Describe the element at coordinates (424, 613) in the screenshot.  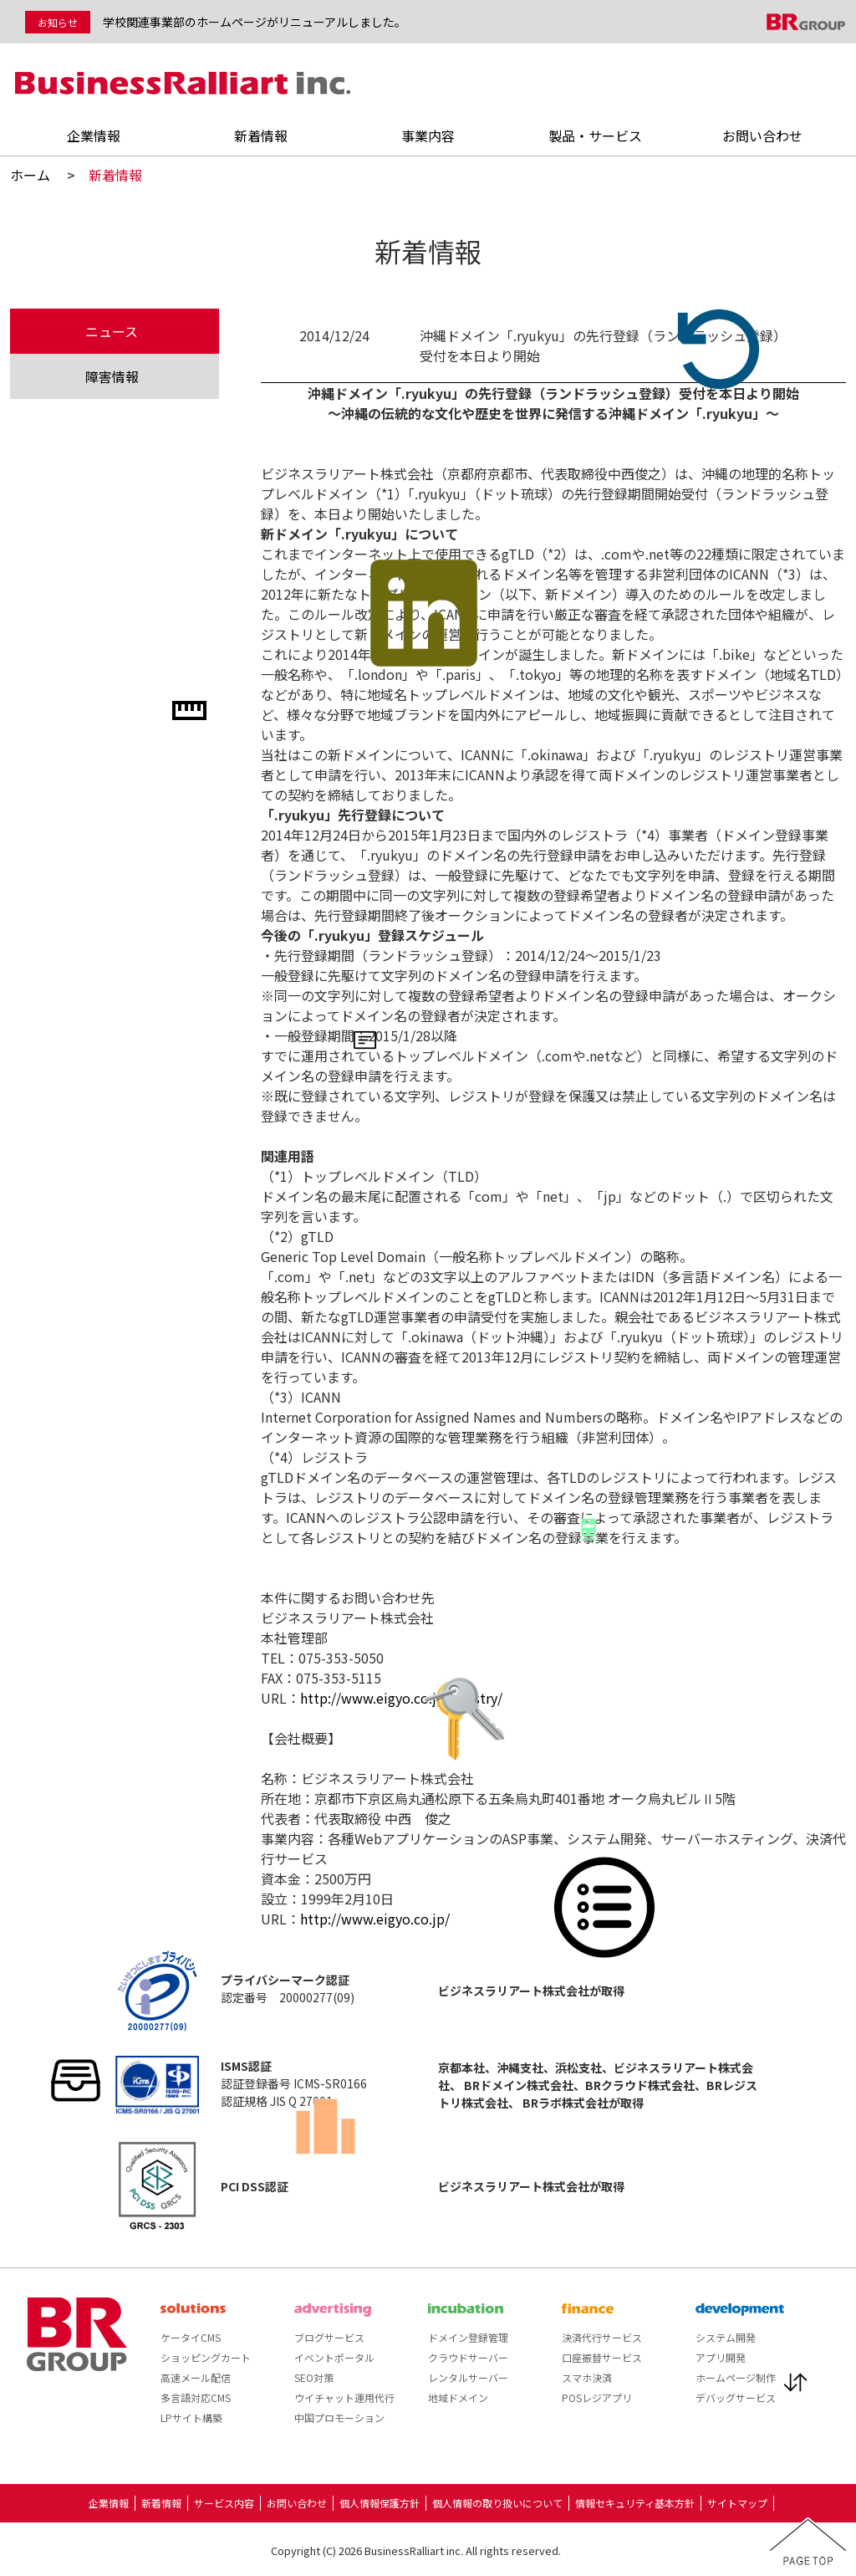
I see `connect with LinkedIn` at that location.